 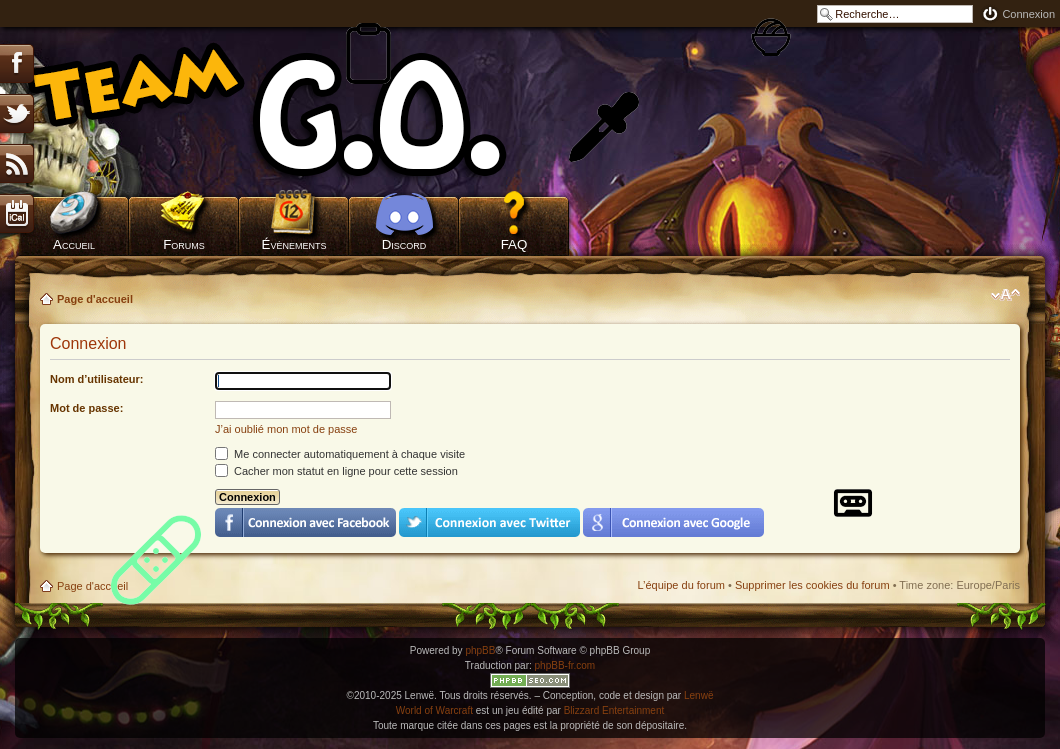 What do you see at coordinates (604, 127) in the screenshot?
I see `pick a color from the screen` at bounding box center [604, 127].